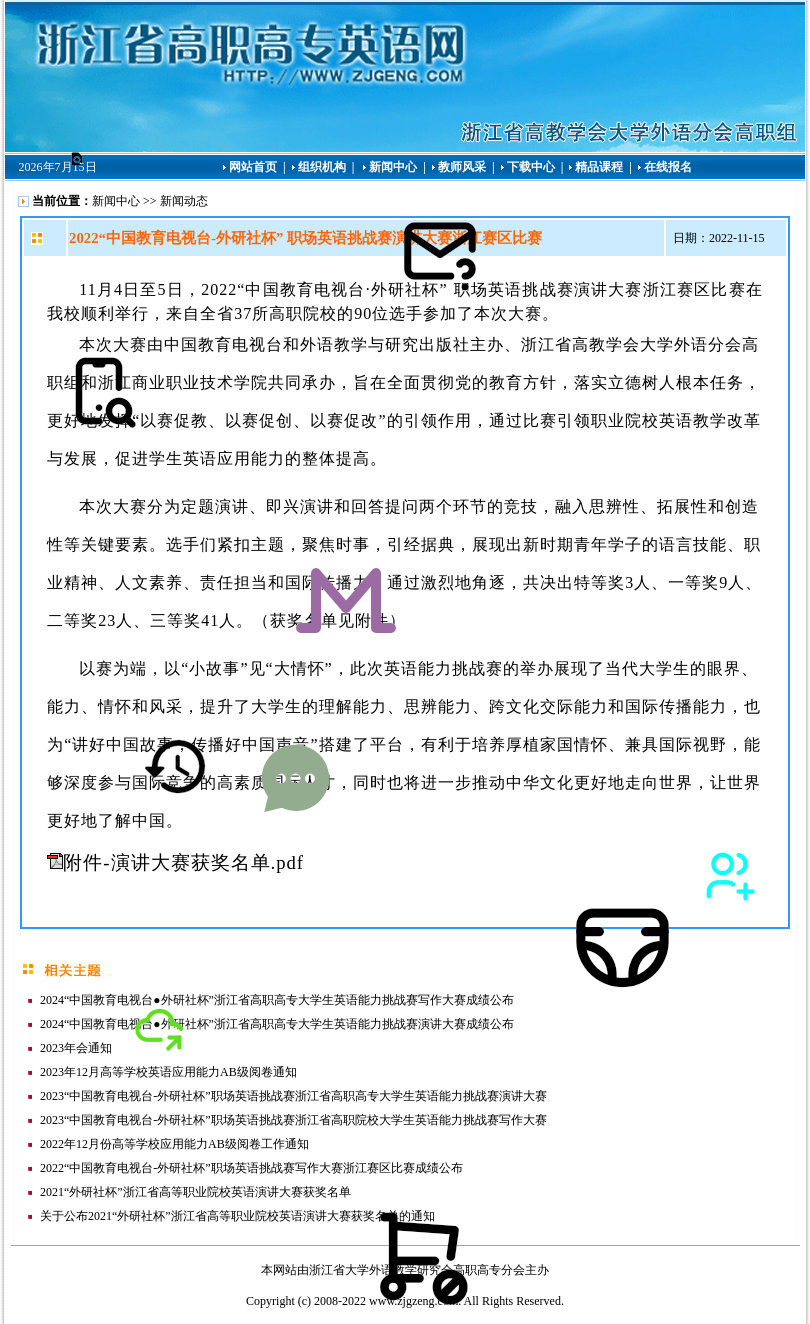 Image resolution: width=810 pixels, height=1324 pixels. What do you see at coordinates (159, 1026) in the screenshot?
I see `share a file to the cloud` at bounding box center [159, 1026].